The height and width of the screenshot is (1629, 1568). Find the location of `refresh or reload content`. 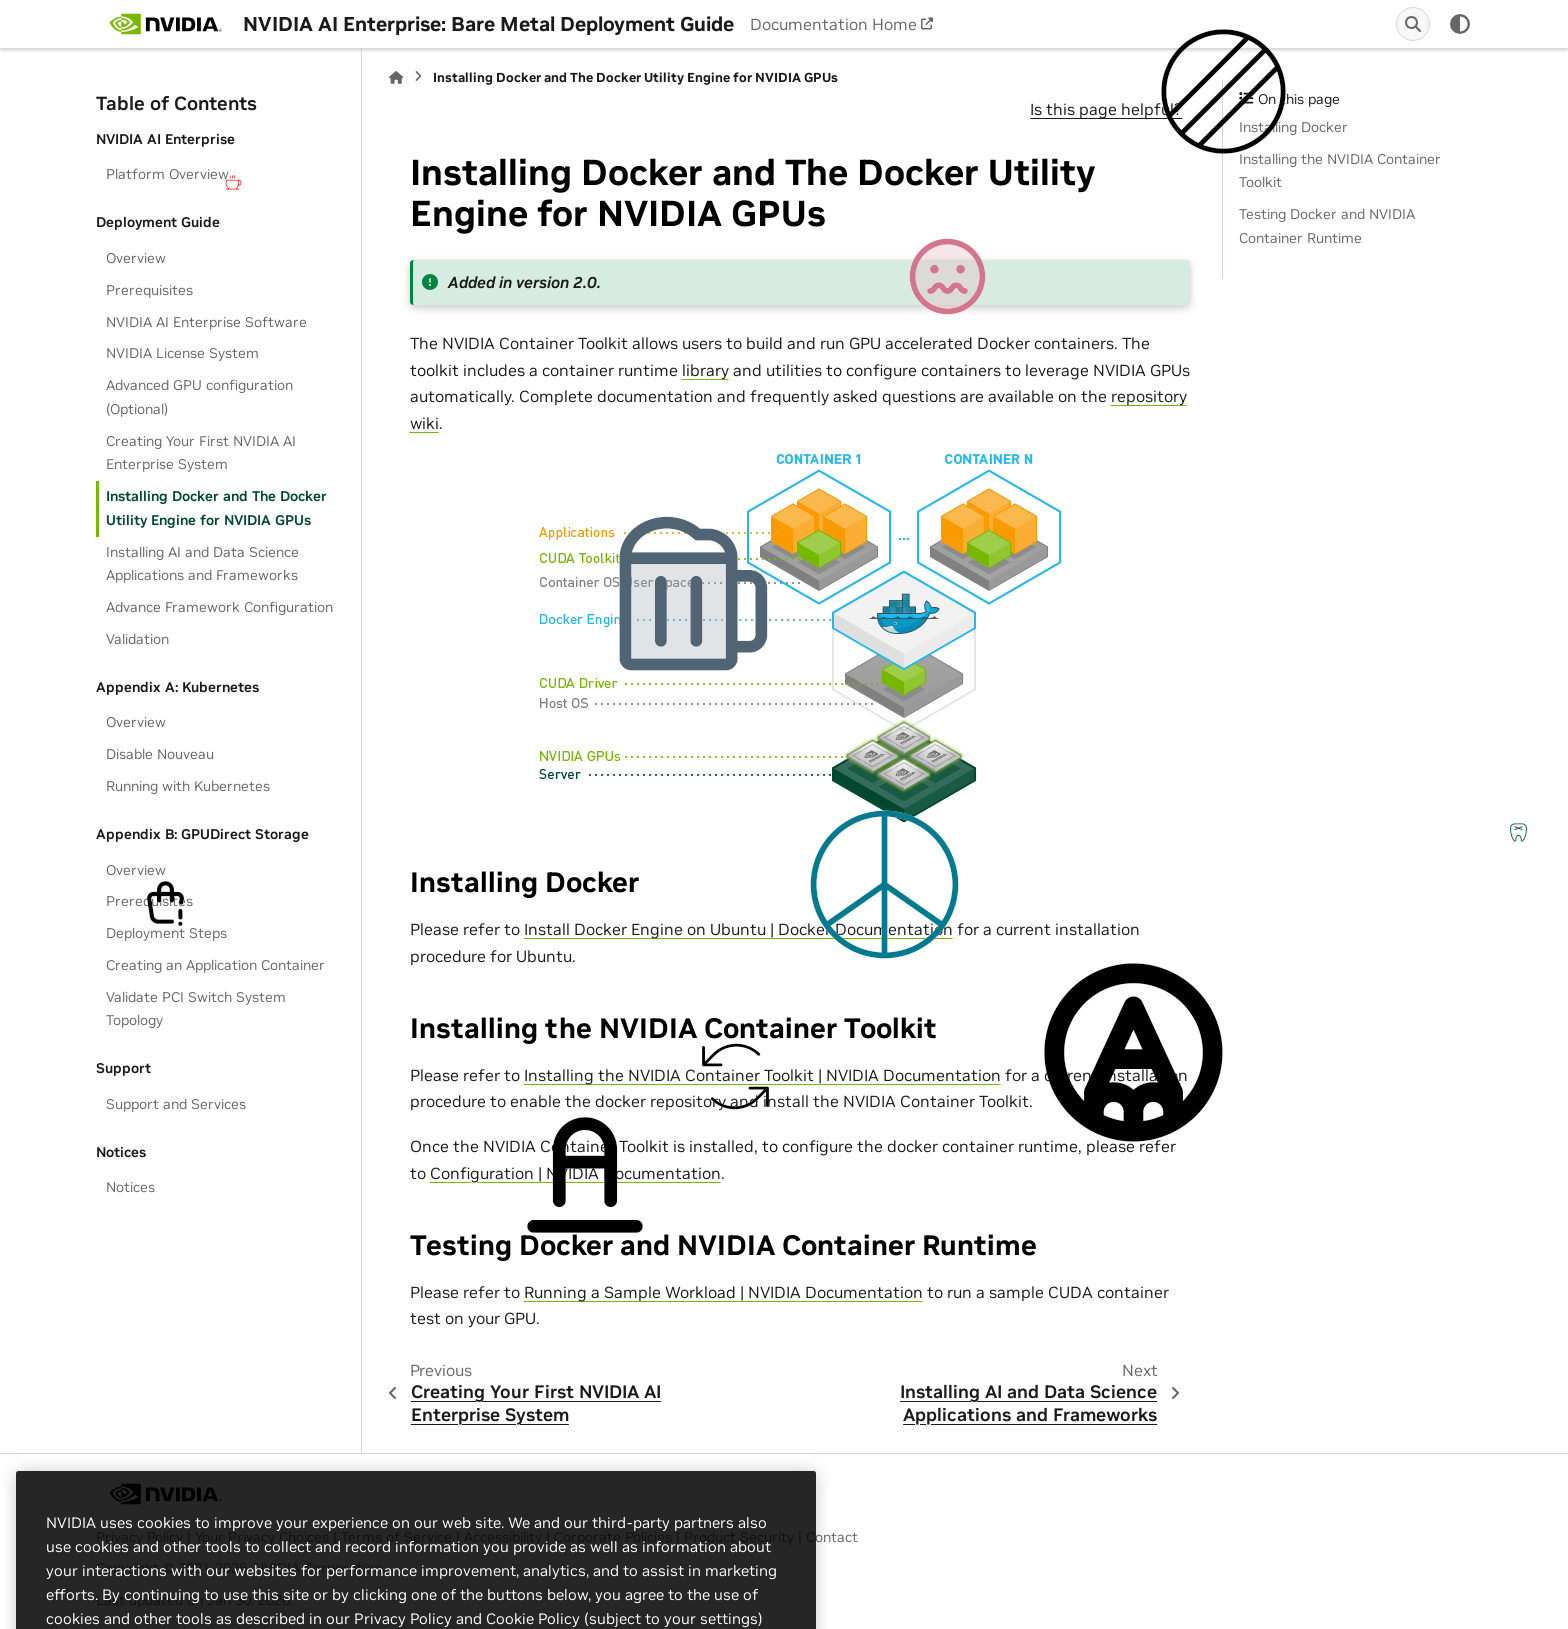

refresh or reload content is located at coordinates (735, 1076).